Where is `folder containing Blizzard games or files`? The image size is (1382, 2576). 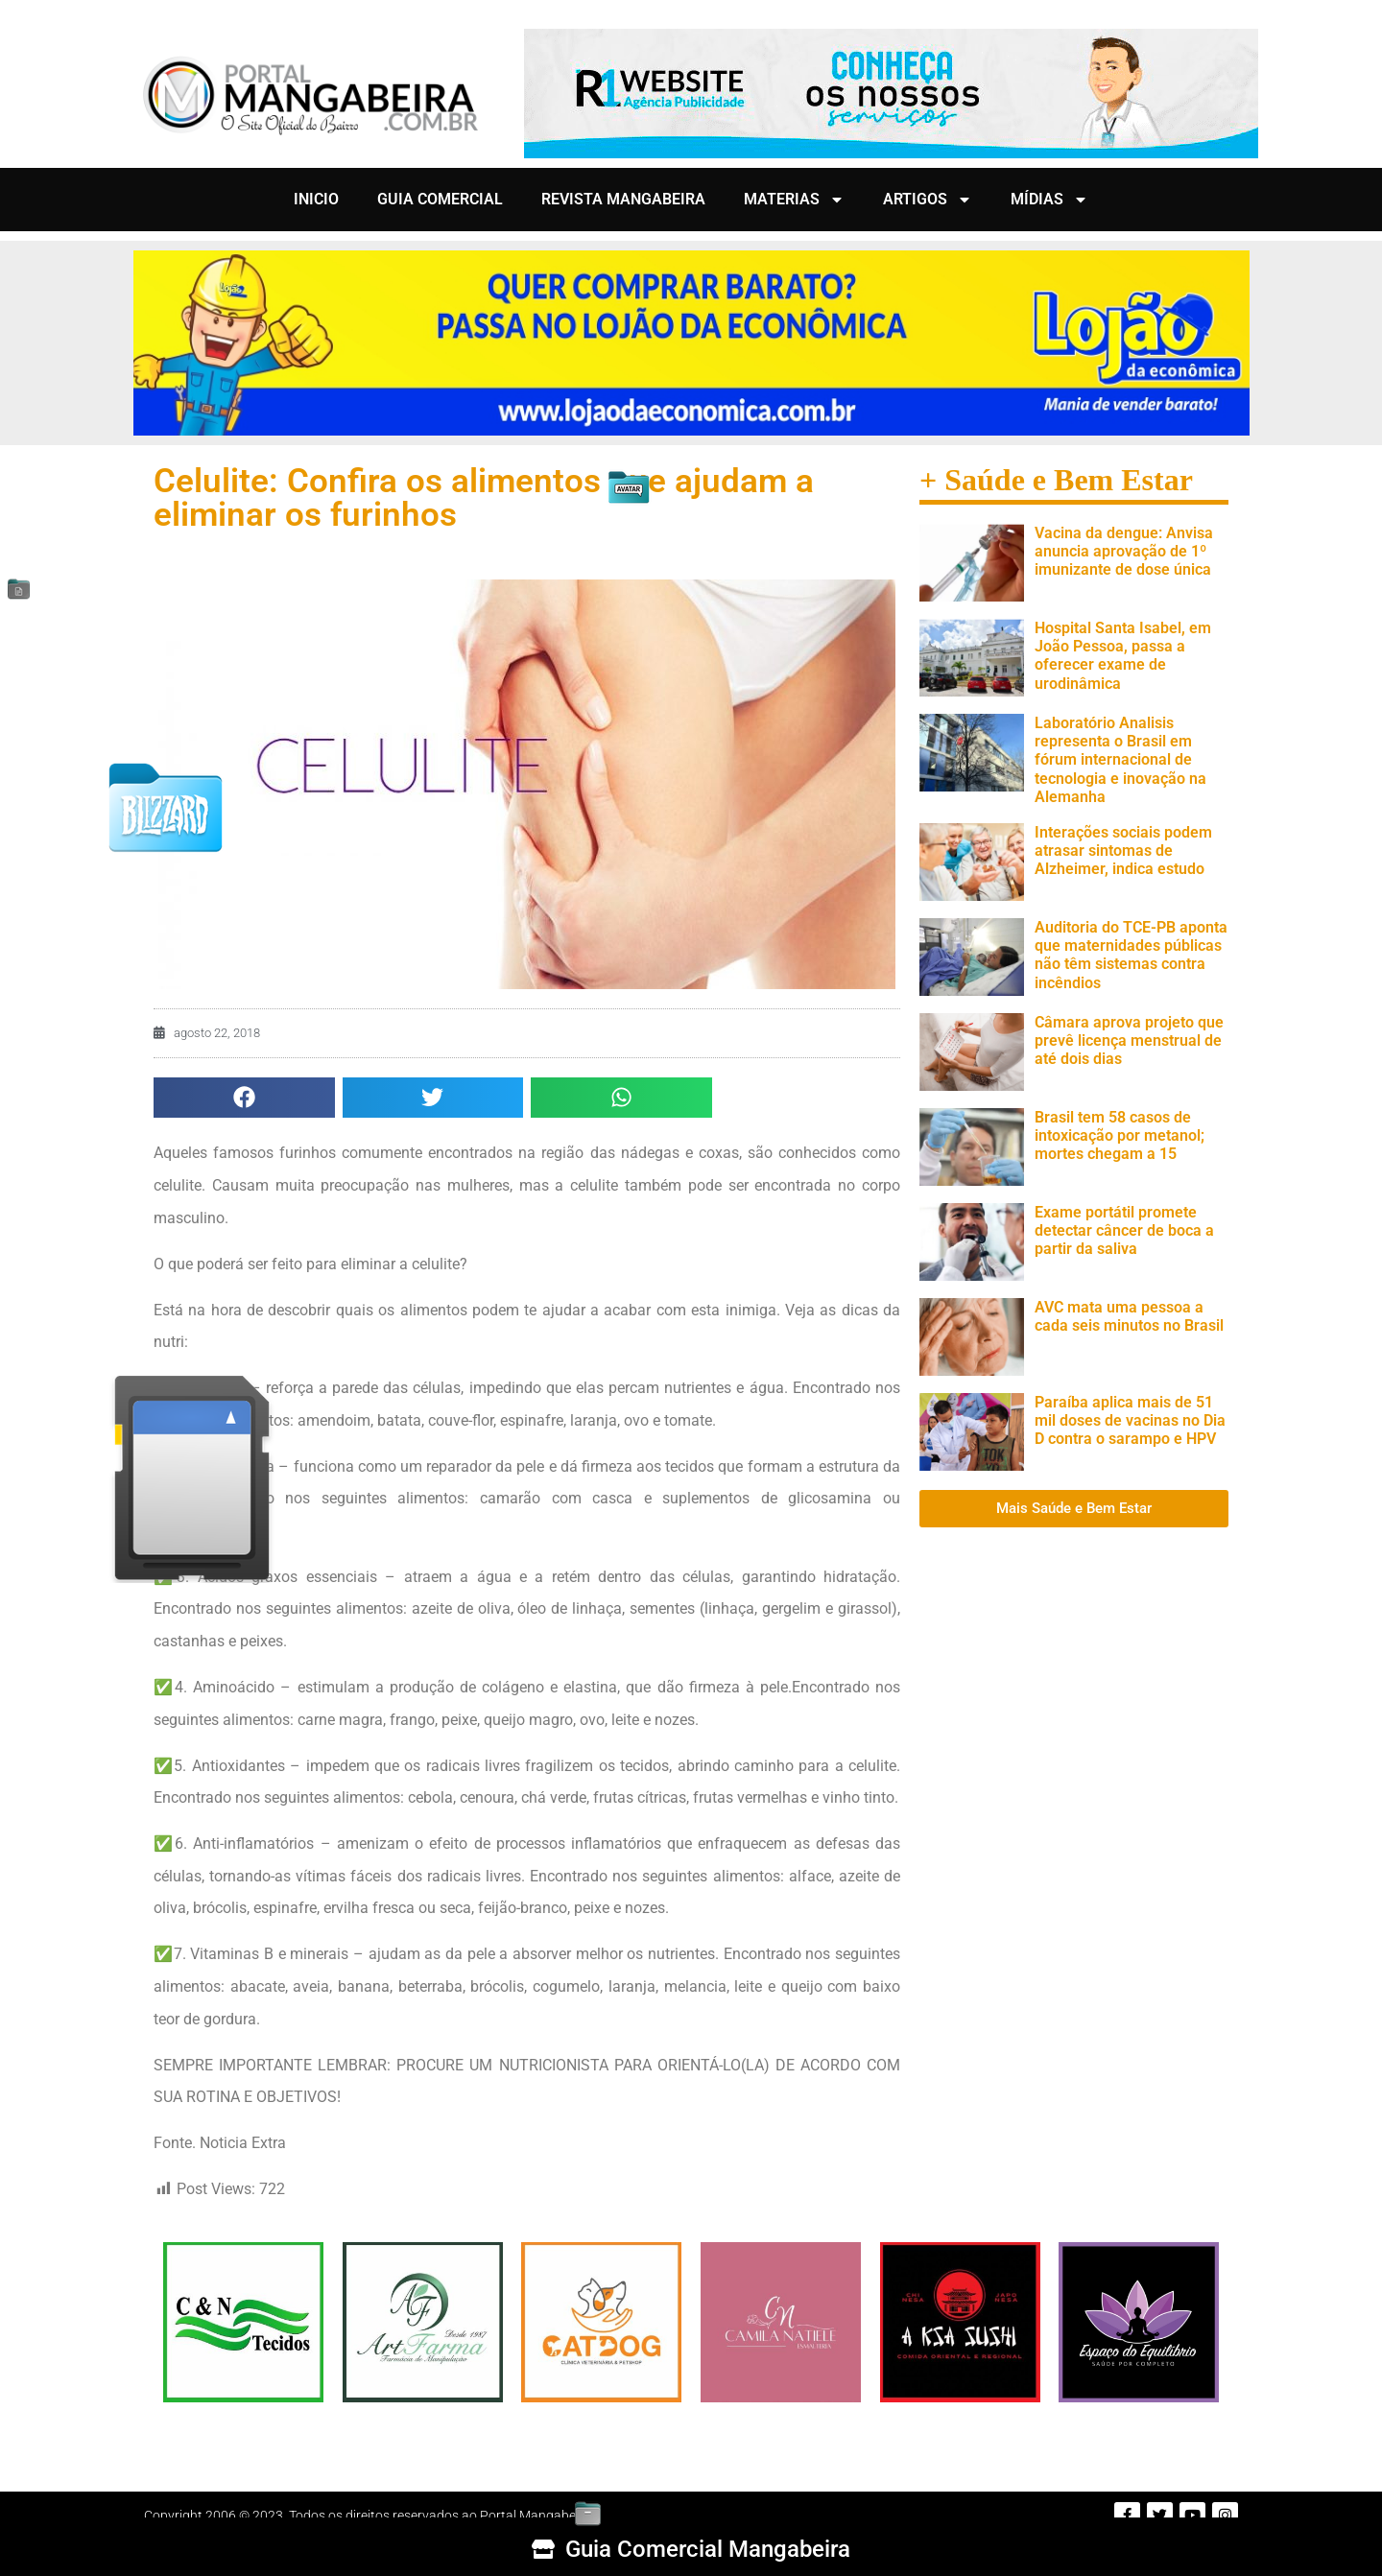
folder containing Blizzard games or files is located at coordinates (165, 811).